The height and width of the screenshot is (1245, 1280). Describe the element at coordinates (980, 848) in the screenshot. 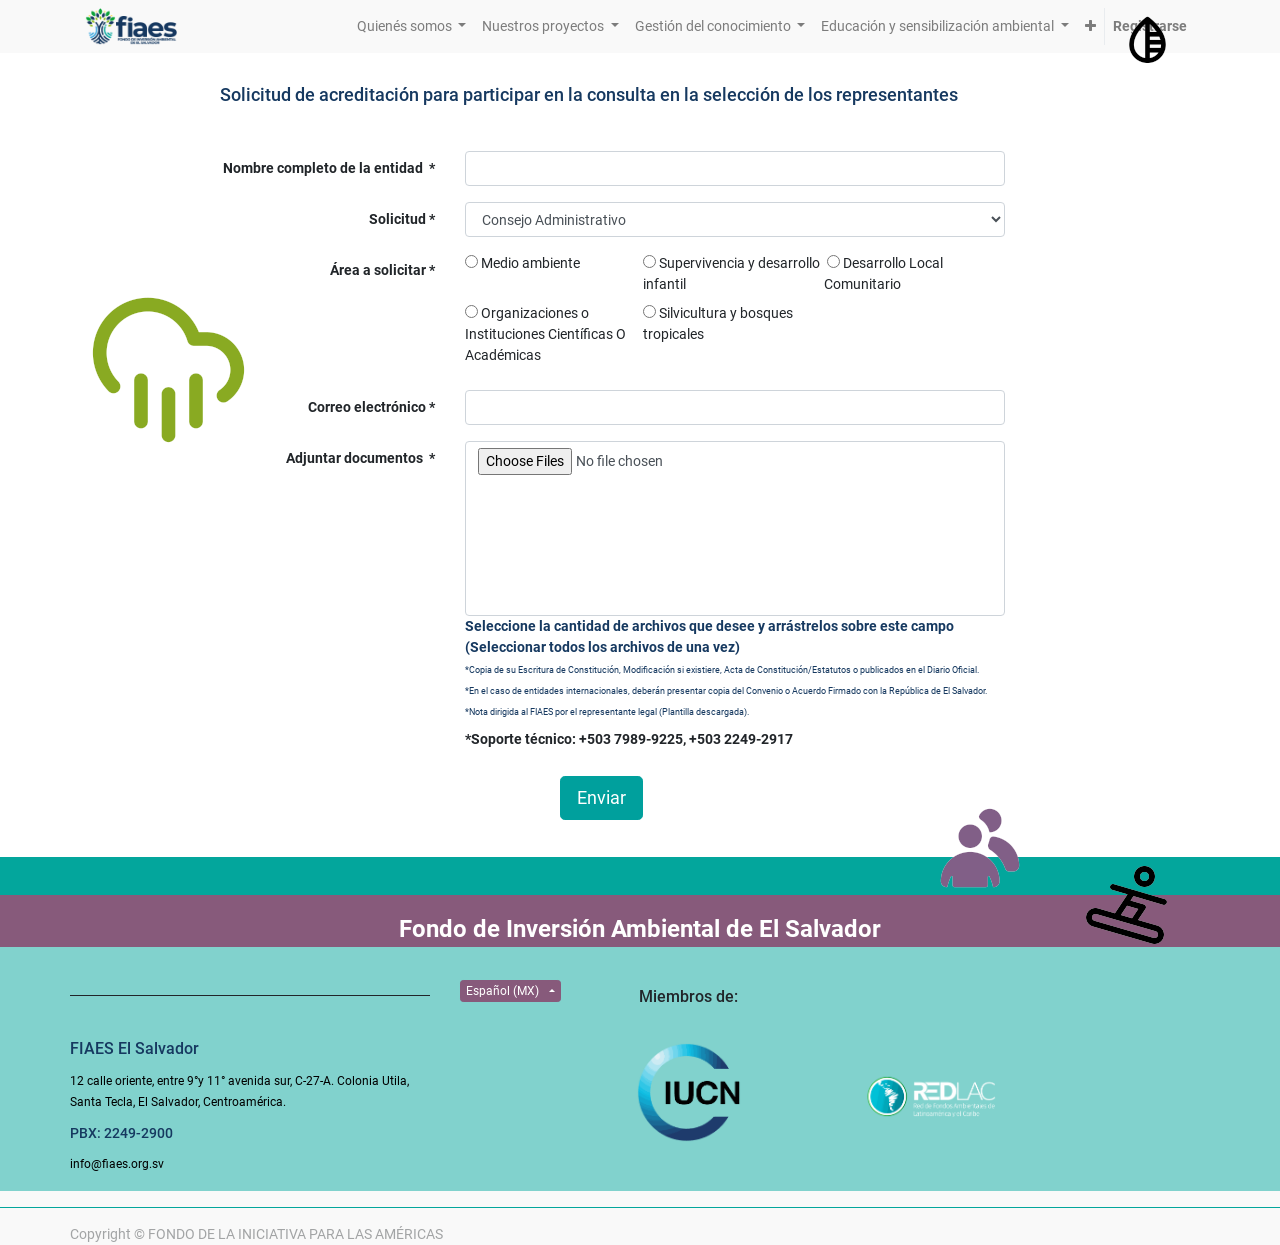

I see `view friends list` at that location.